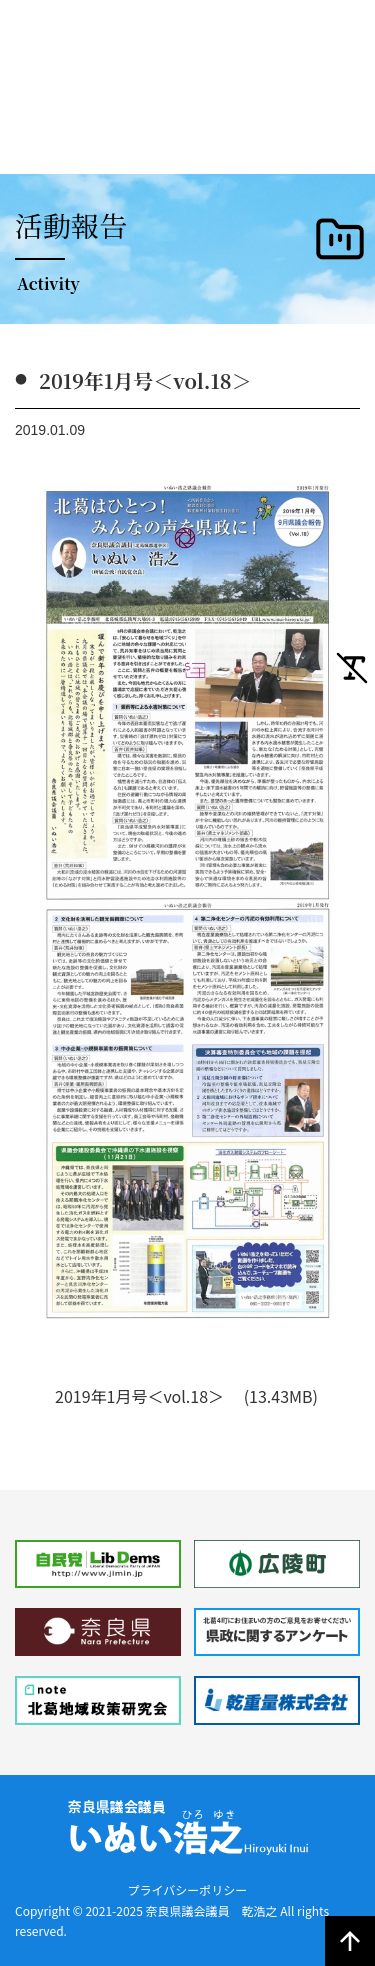 The width and height of the screenshot is (375, 1966). Describe the element at coordinates (352, 668) in the screenshot. I see `disable text formatting` at that location.